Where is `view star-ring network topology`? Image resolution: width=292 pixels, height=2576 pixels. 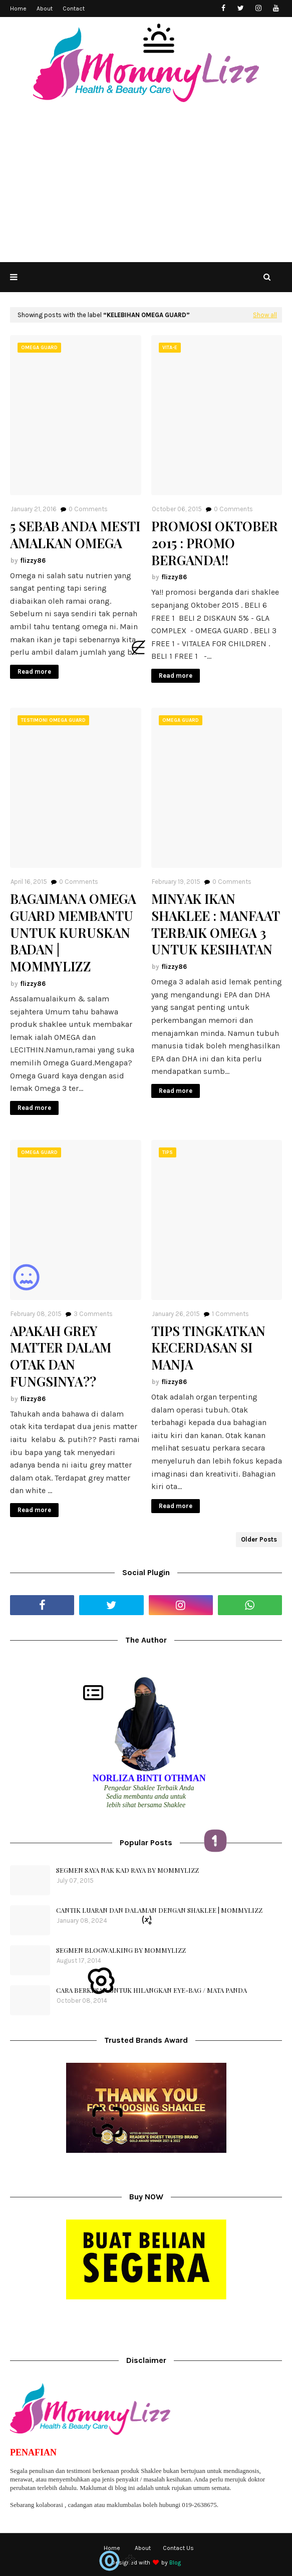
view star-ring network topology is located at coordinates (130, 2559).